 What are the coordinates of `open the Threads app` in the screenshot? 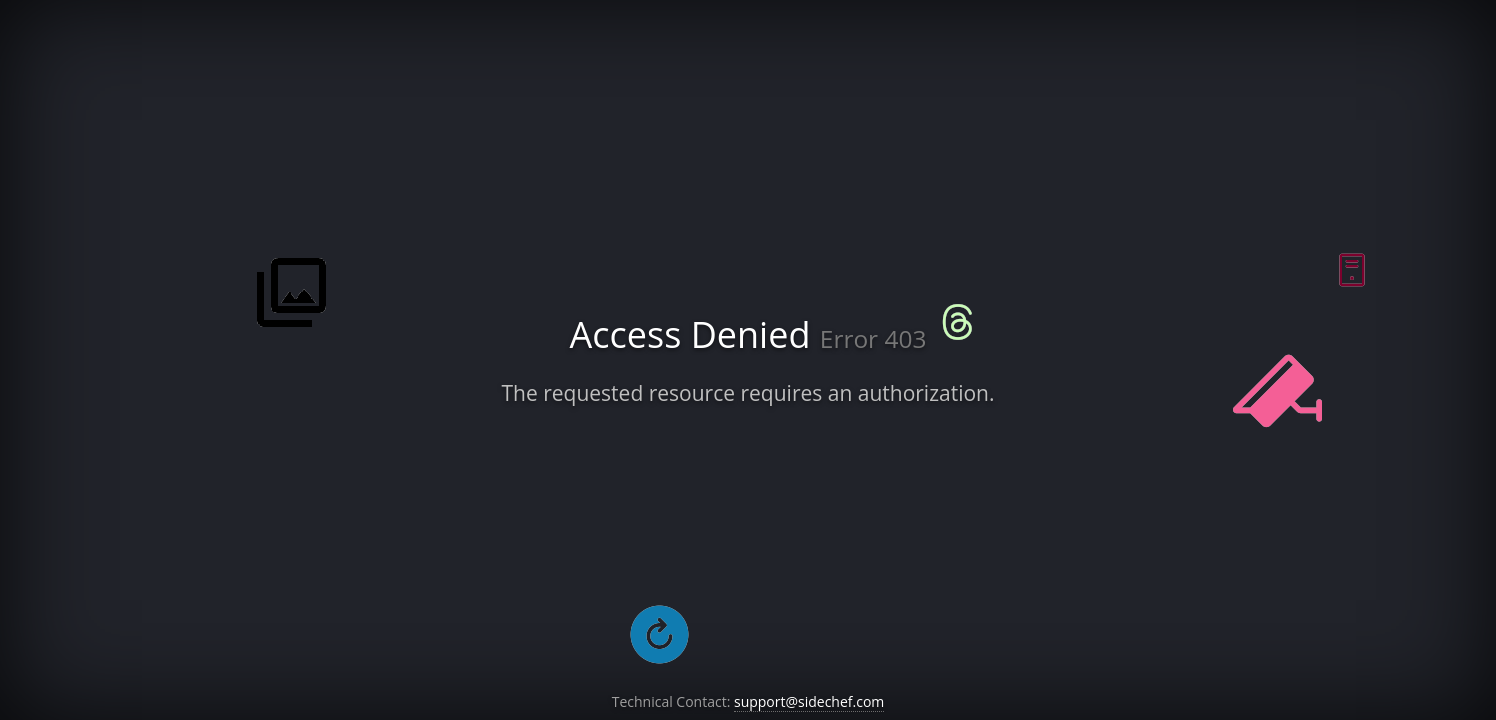 It's located at (958, 322).